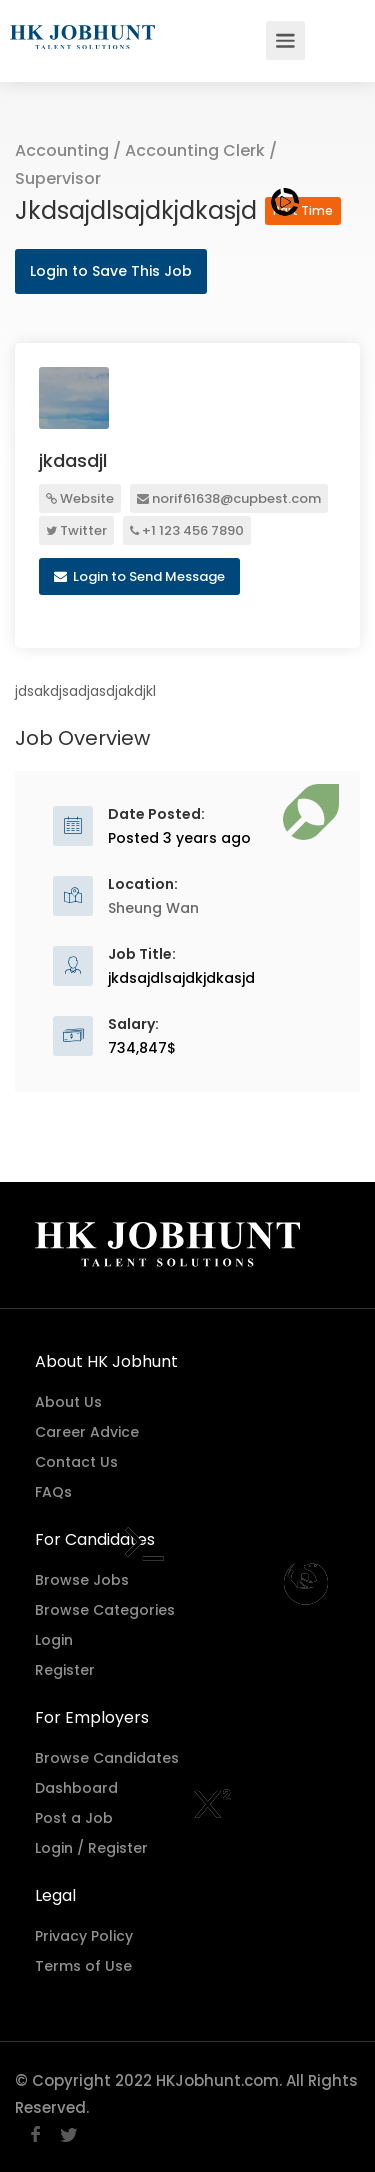 This screenshot has width=375, height=2172. What do you see at coordinates (311, 812) in the screenshot?
I see `visit mintlify documentation platform` at bounding box center [311, 812].